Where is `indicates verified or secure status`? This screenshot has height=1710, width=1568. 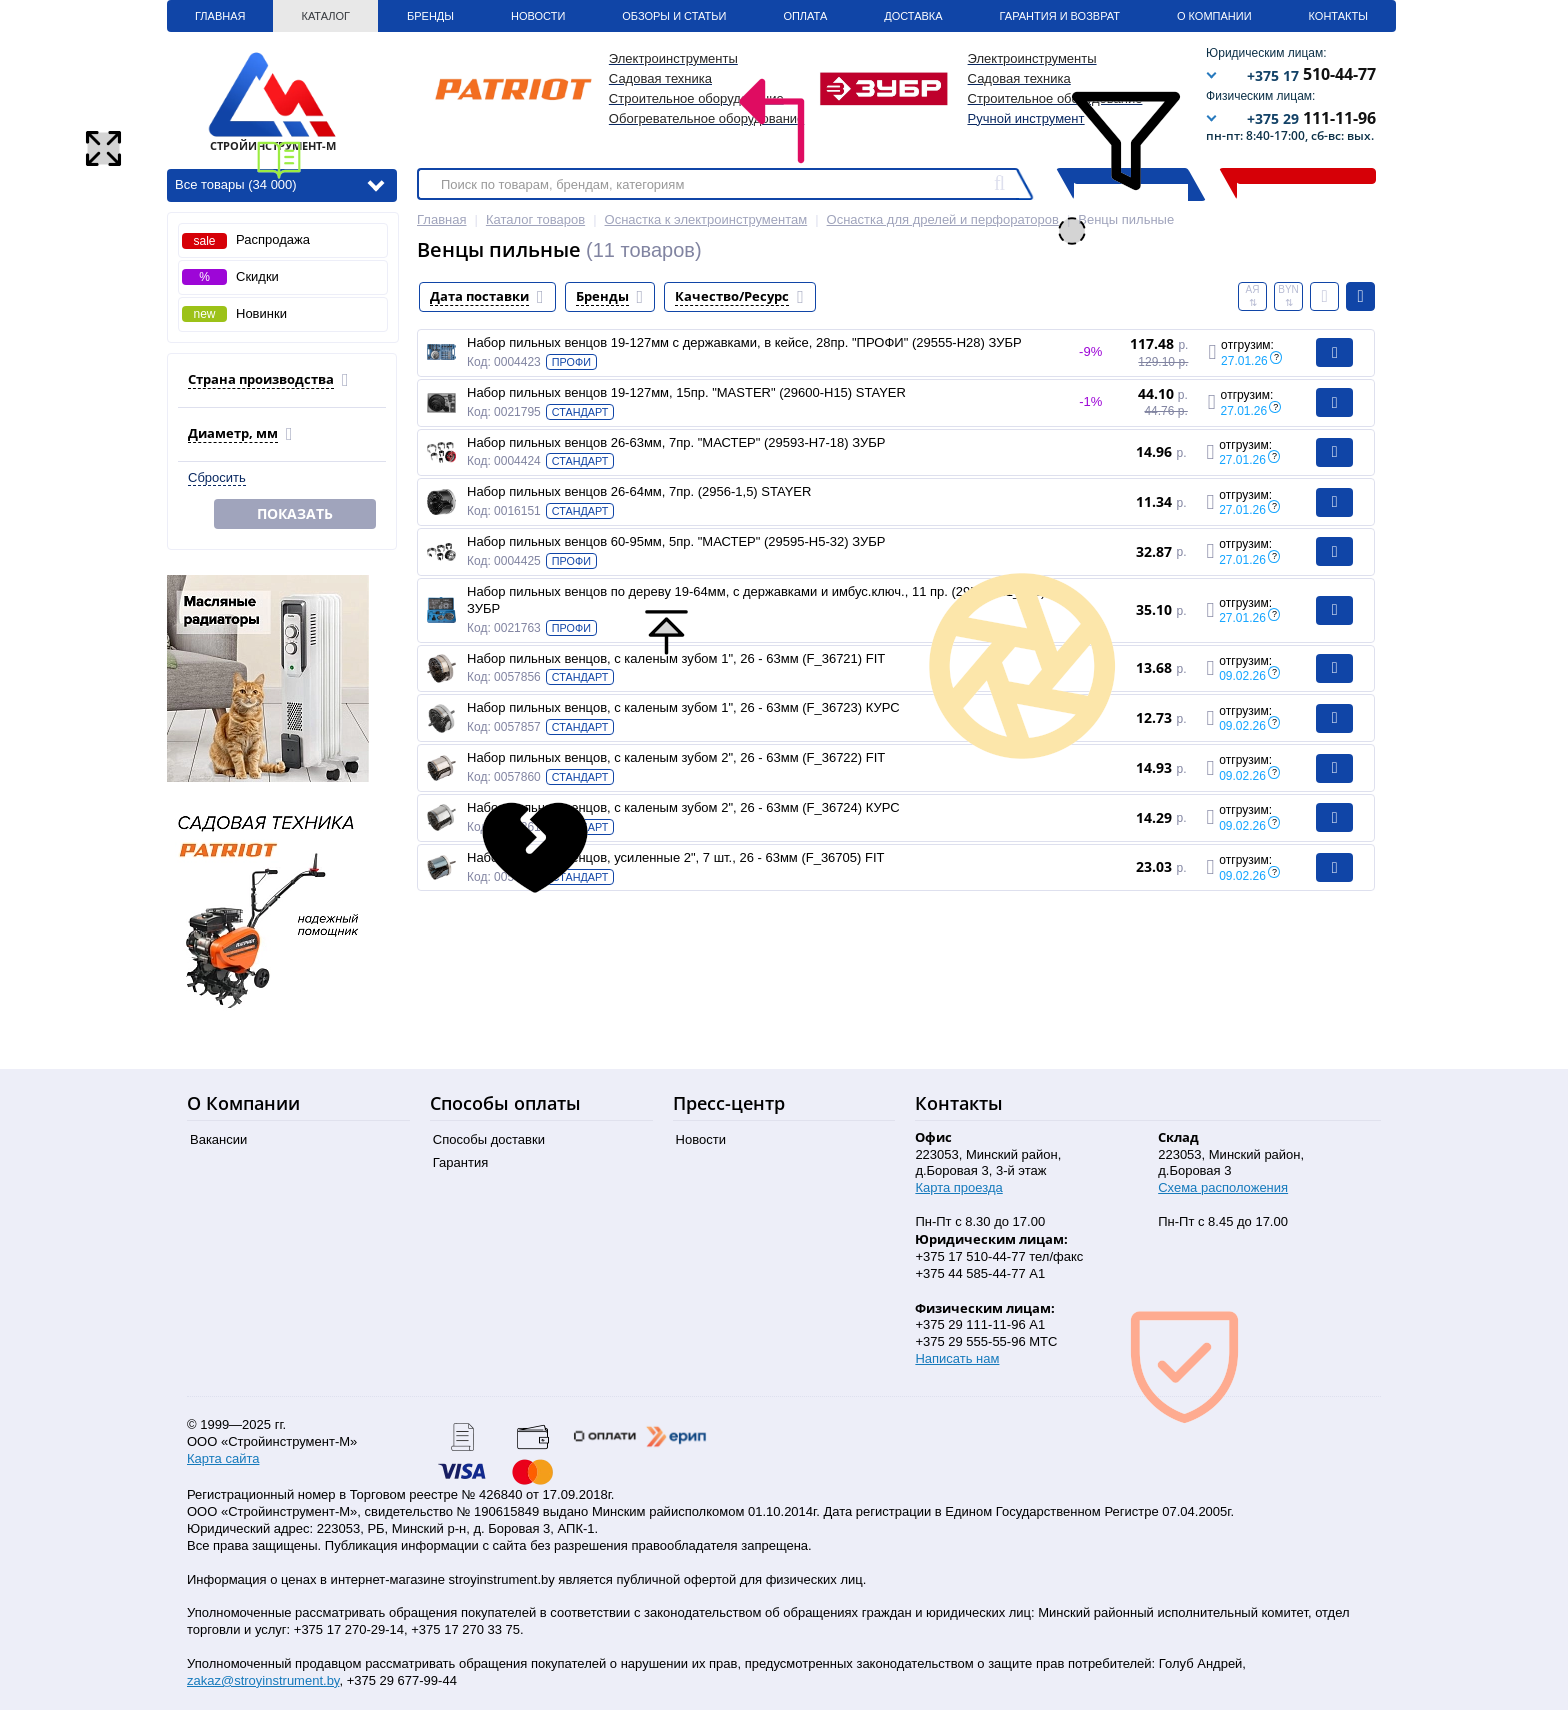
indicates verified or secure status is located at coordinates (1184, 1360).